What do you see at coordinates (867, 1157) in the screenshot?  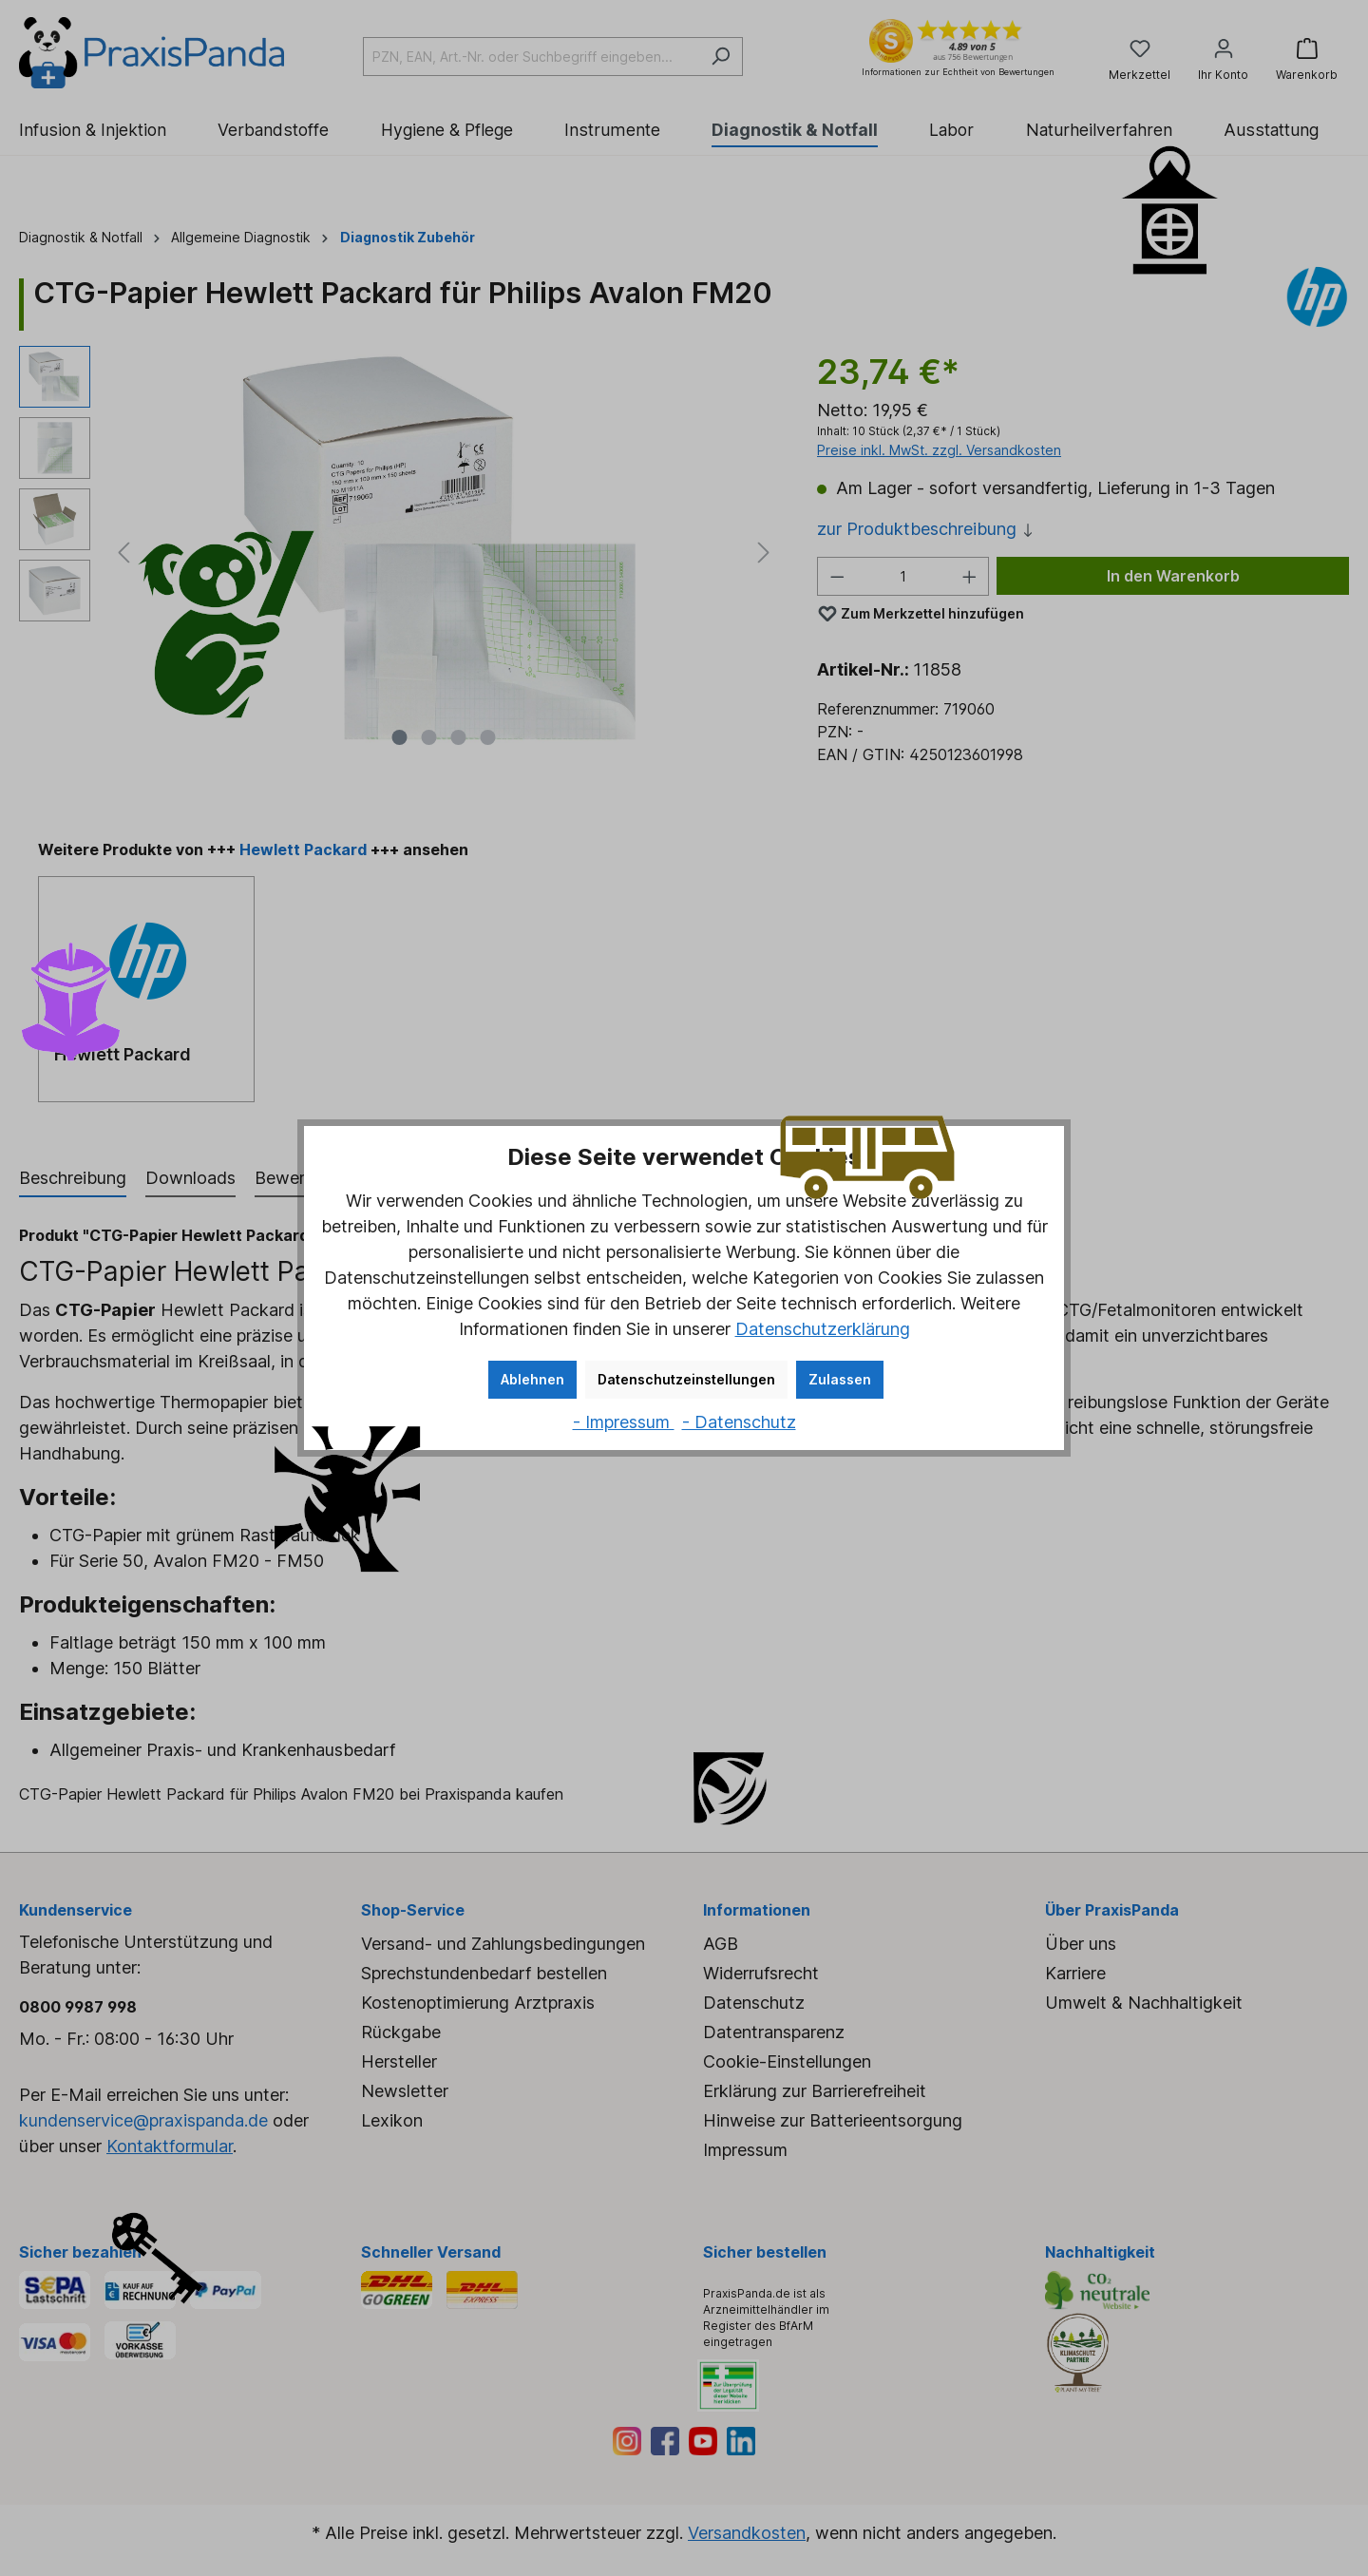 I see `view public transit options` at bounding box center [867, 1157].